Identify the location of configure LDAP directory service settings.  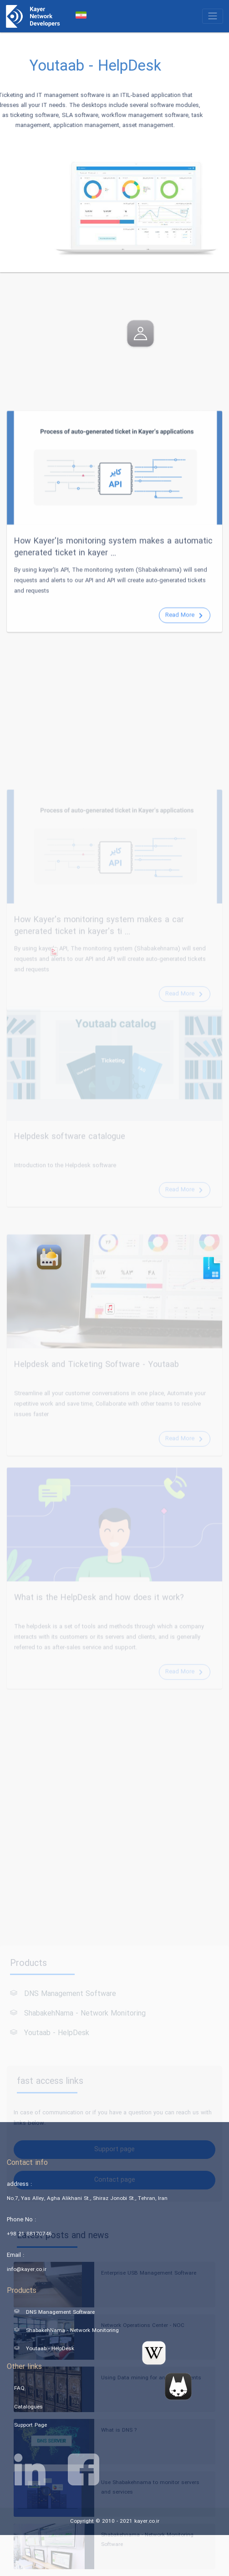
(140, 334).